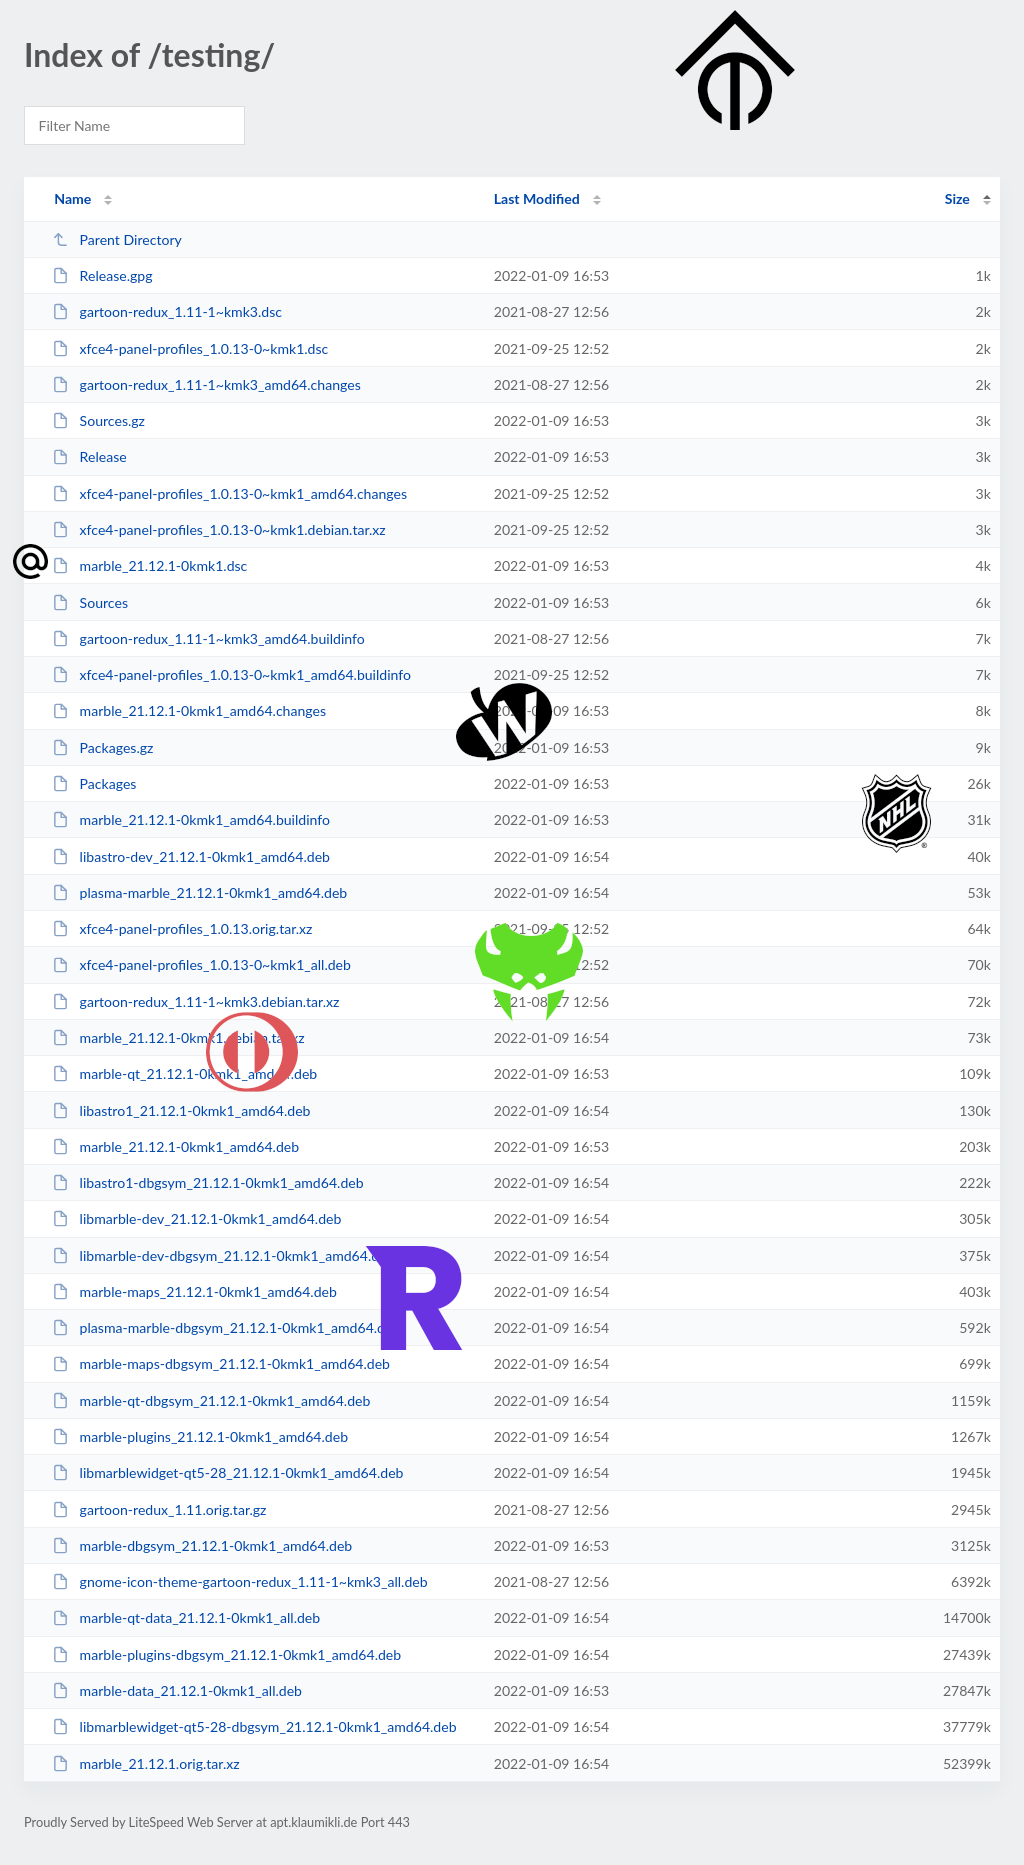 The height and width of the screenshot is (1865, 1024). I want to click on open mail.ru email service, so click(30, 561).